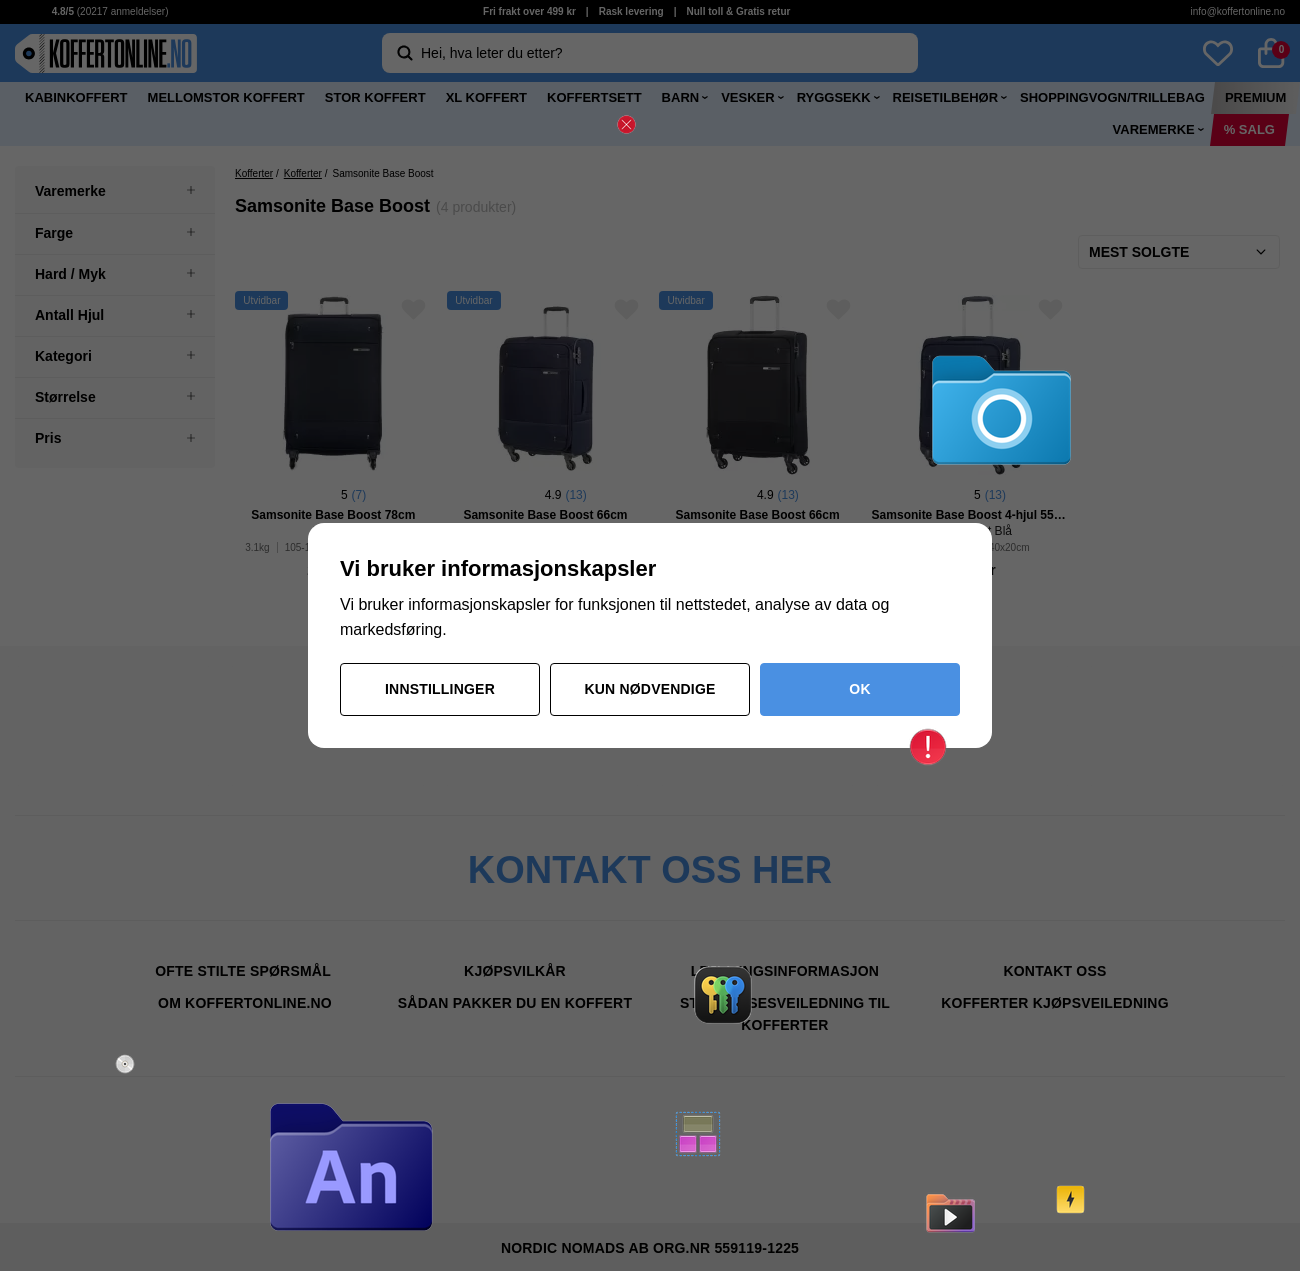  What do you see at coordinates (626, 124) in the screenshot?
I see `indicates a file cannot sync to Dropbox` at bounding box center [626, 124].